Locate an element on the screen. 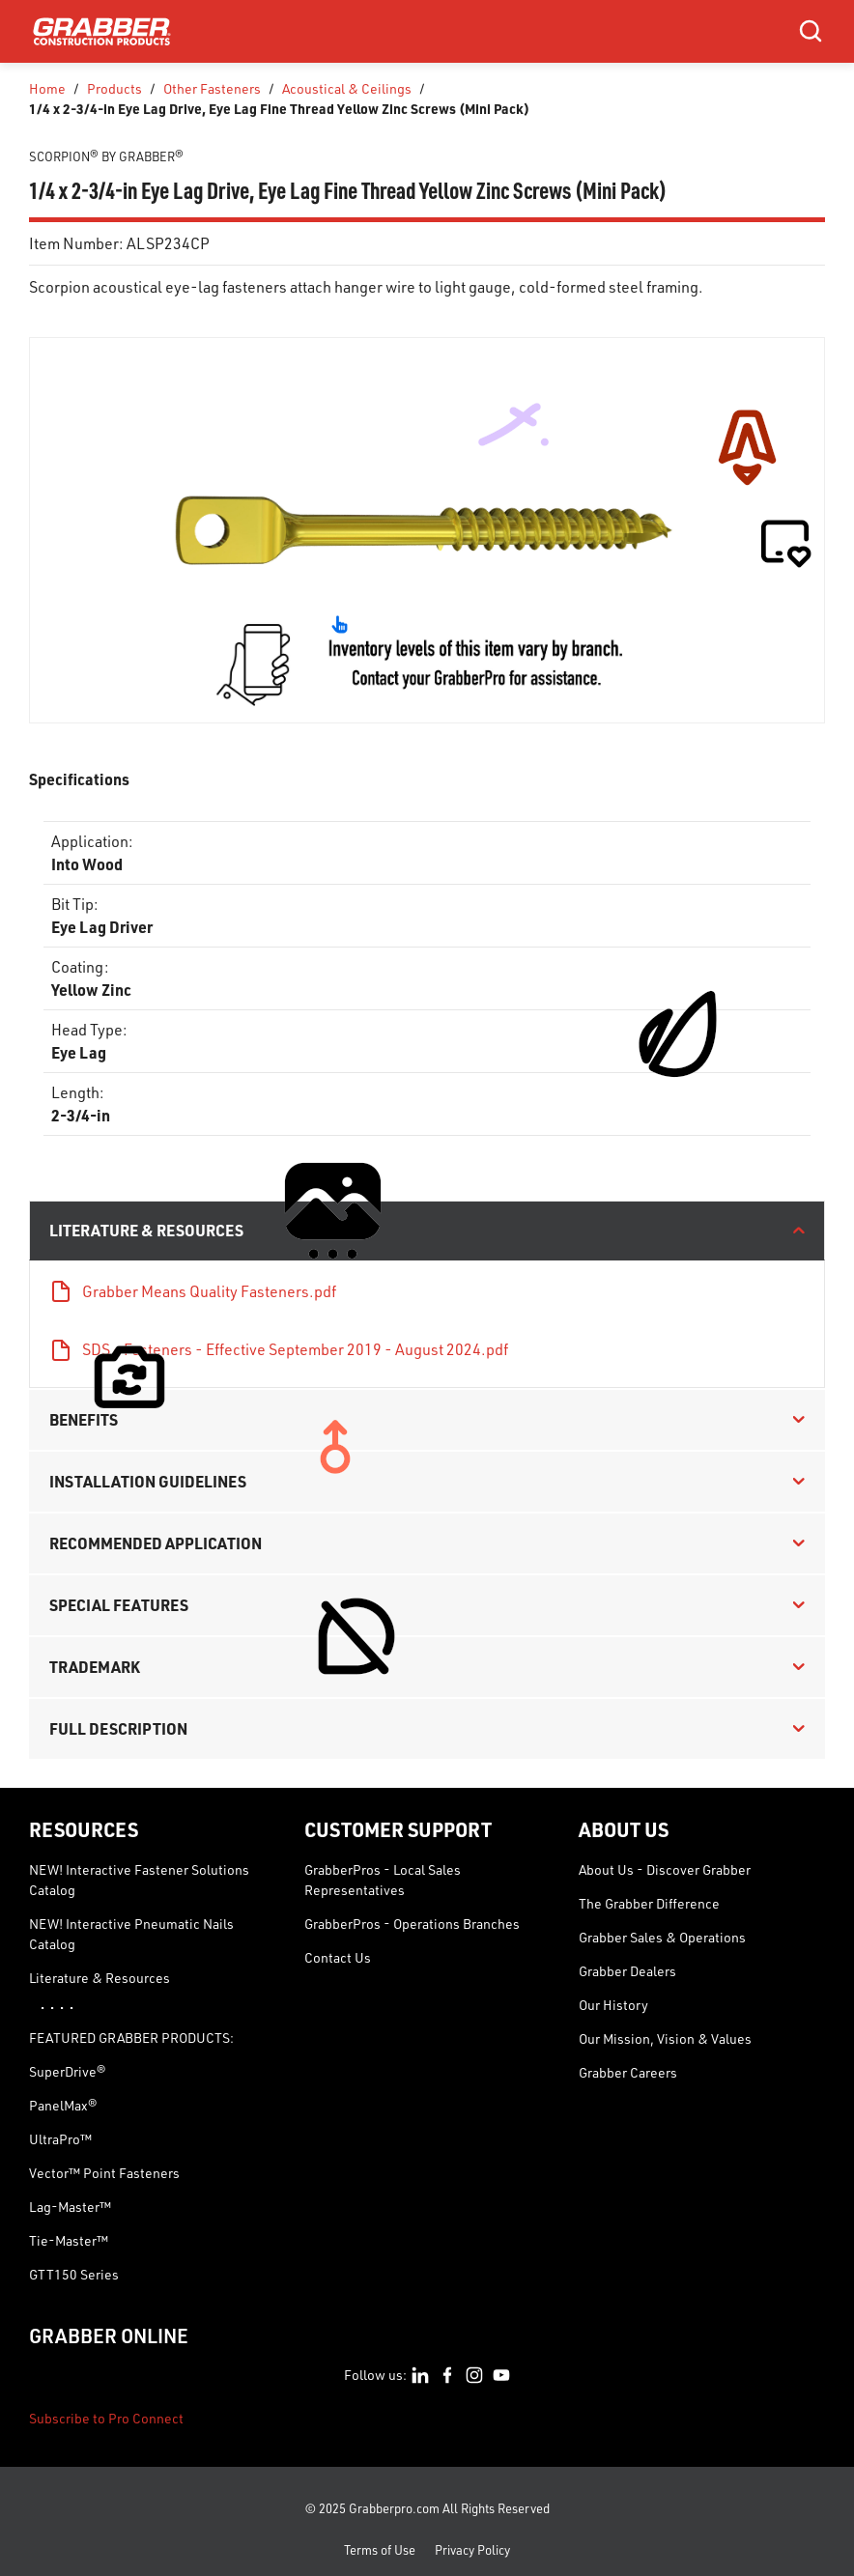 The image size is (854, 2576). view instant photos or polaroid-style images is located at coordinates (332, 1210).